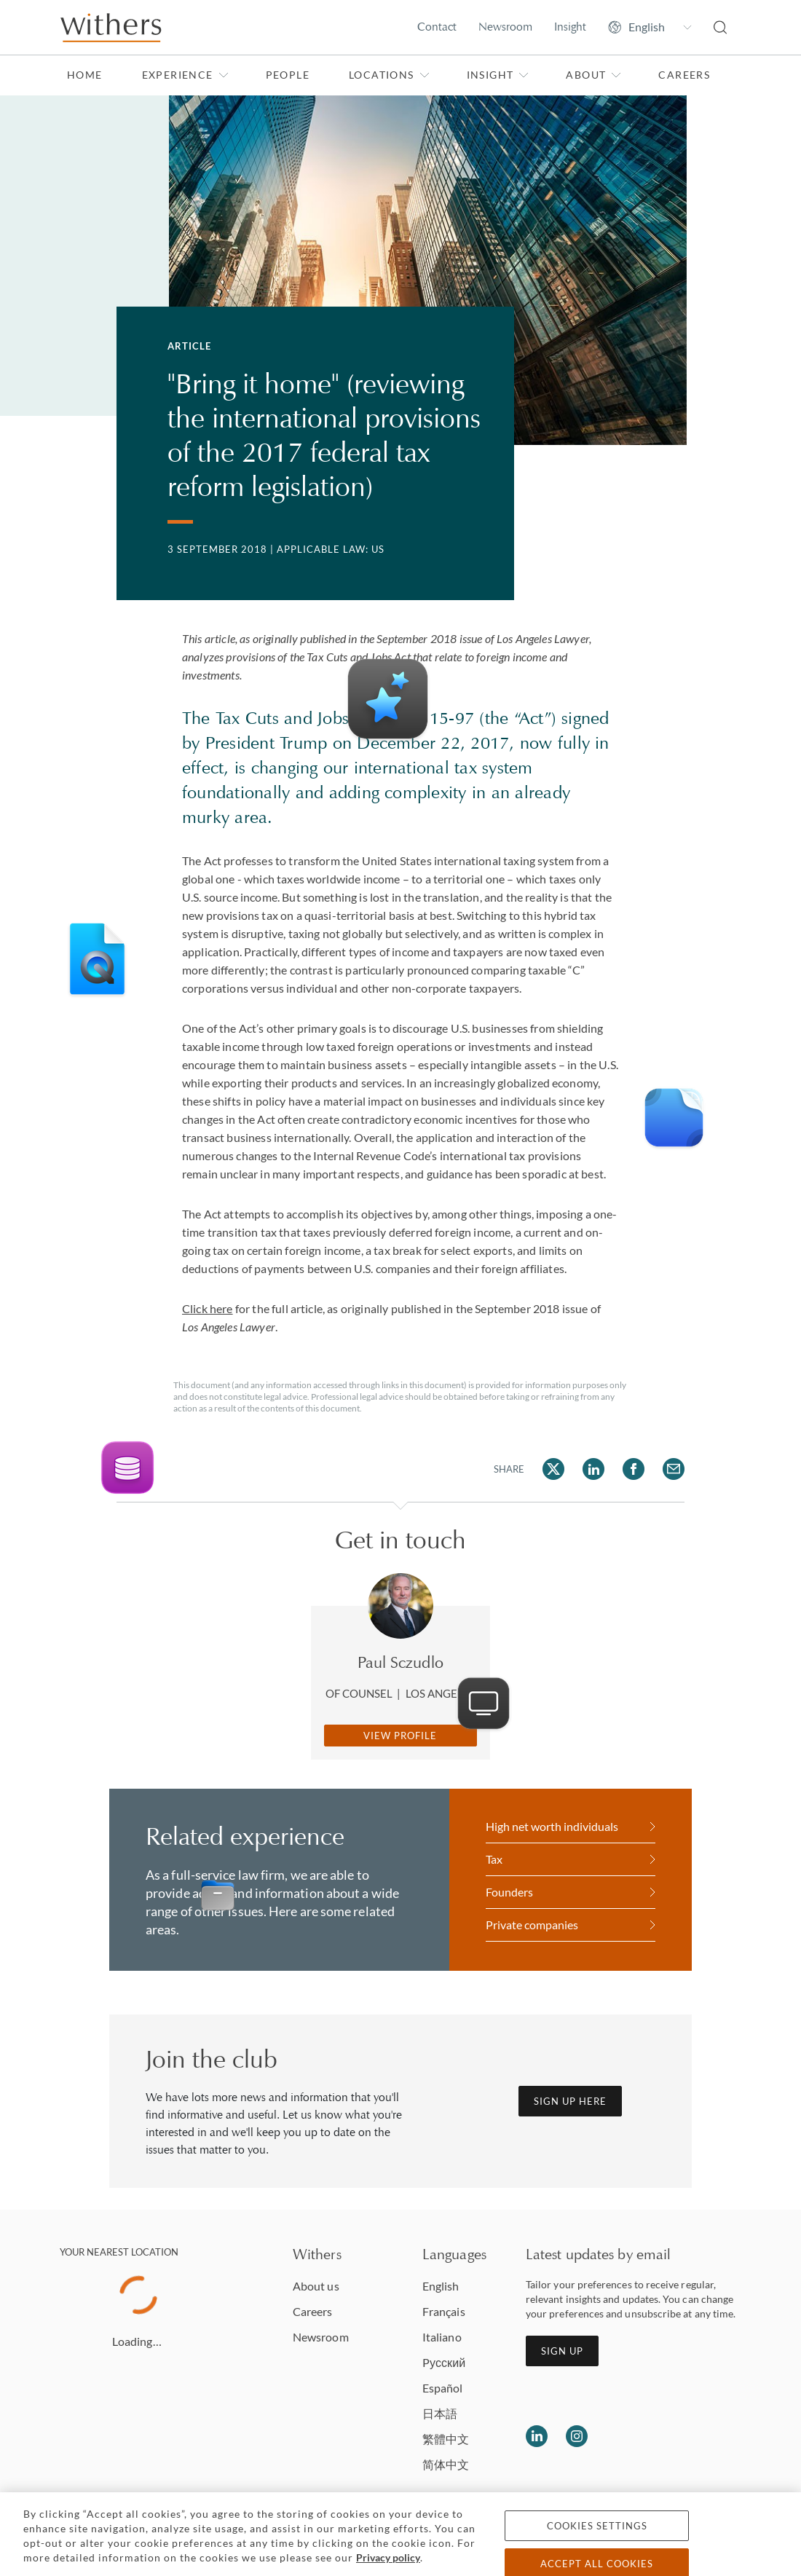  Describe the element at coordinates (484, 1704) in the screenshot. I see `open display preferences` at that location.